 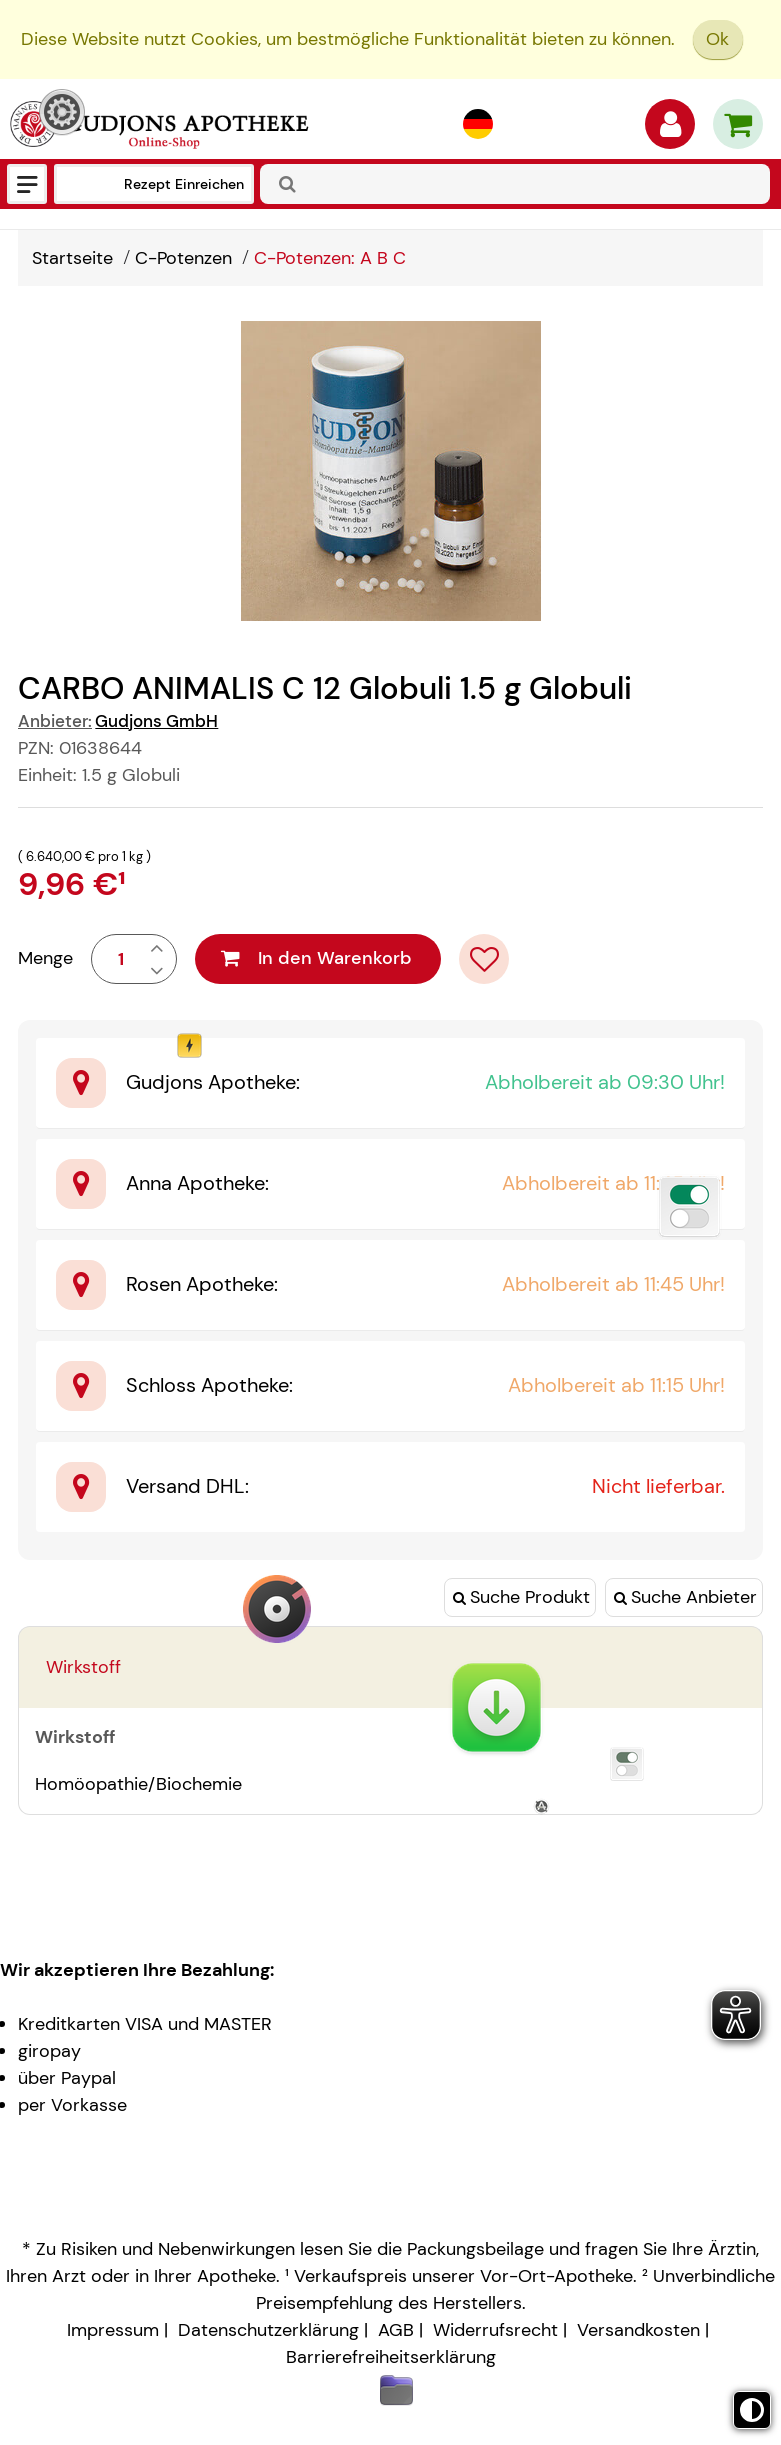 What do you see at coordinates (541, 1806) in the screenshot?
I see `open the software updater application` at bounding box center [541, 1806].